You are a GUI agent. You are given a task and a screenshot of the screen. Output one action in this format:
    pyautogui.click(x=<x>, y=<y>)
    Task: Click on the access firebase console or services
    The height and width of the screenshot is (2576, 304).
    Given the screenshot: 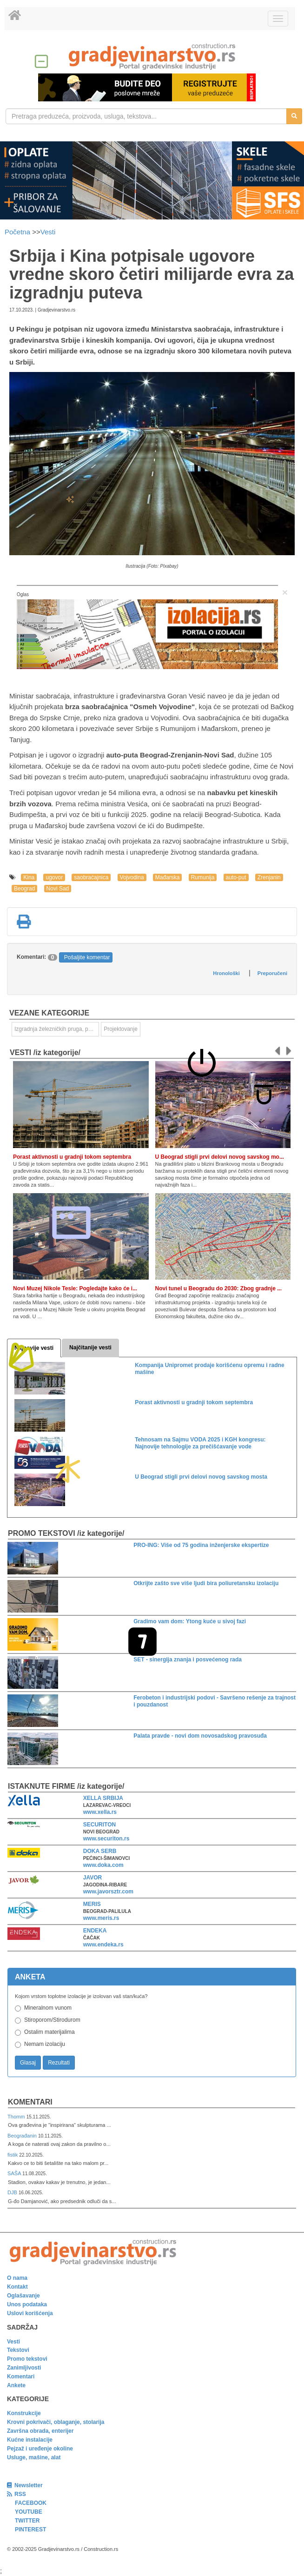 What is the action you would take?
    pyautogui.click(x=21, y=1357)
    